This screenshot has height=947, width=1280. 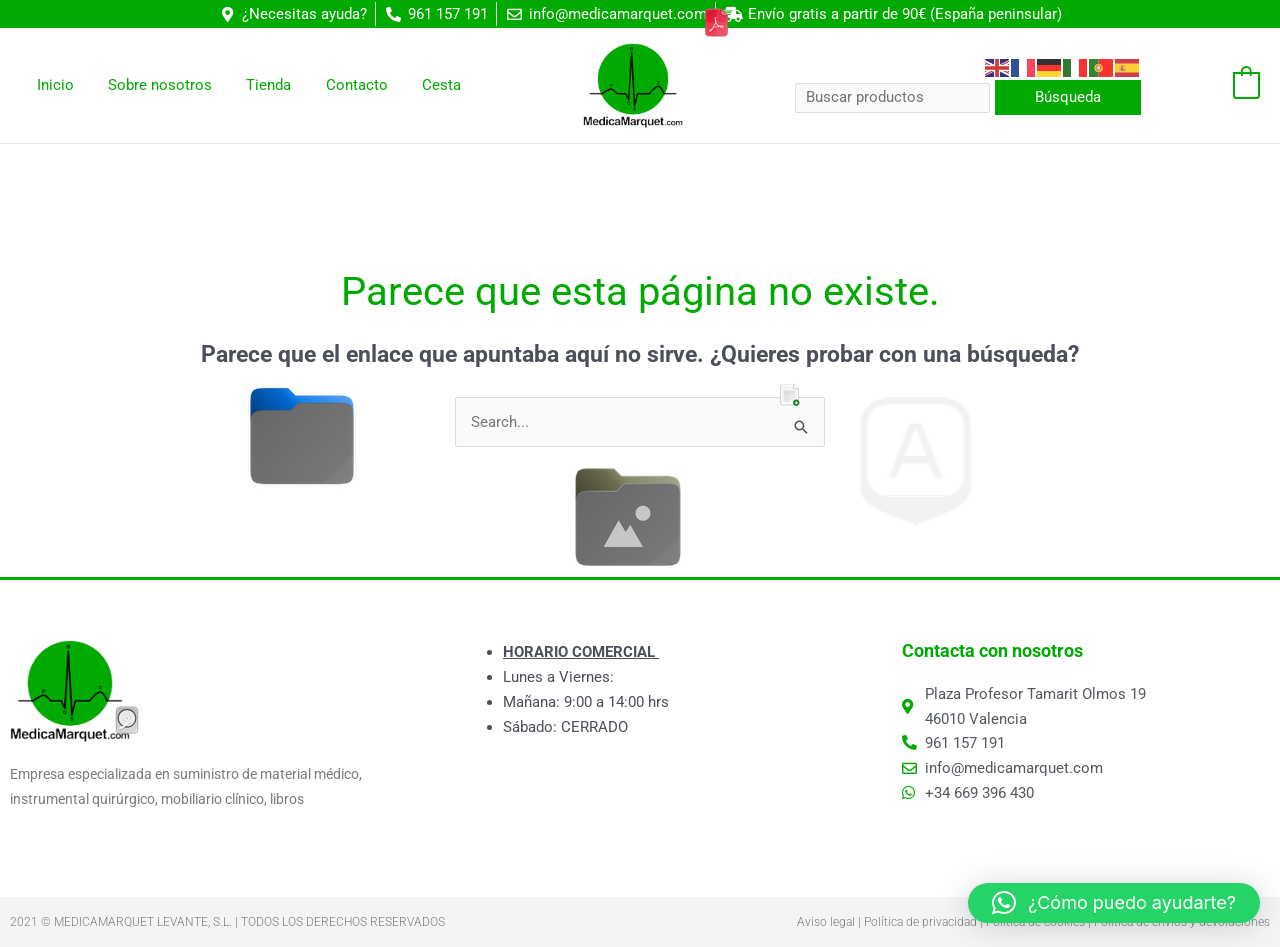 I want to click on create a new text document, so click(x=789, y=394).